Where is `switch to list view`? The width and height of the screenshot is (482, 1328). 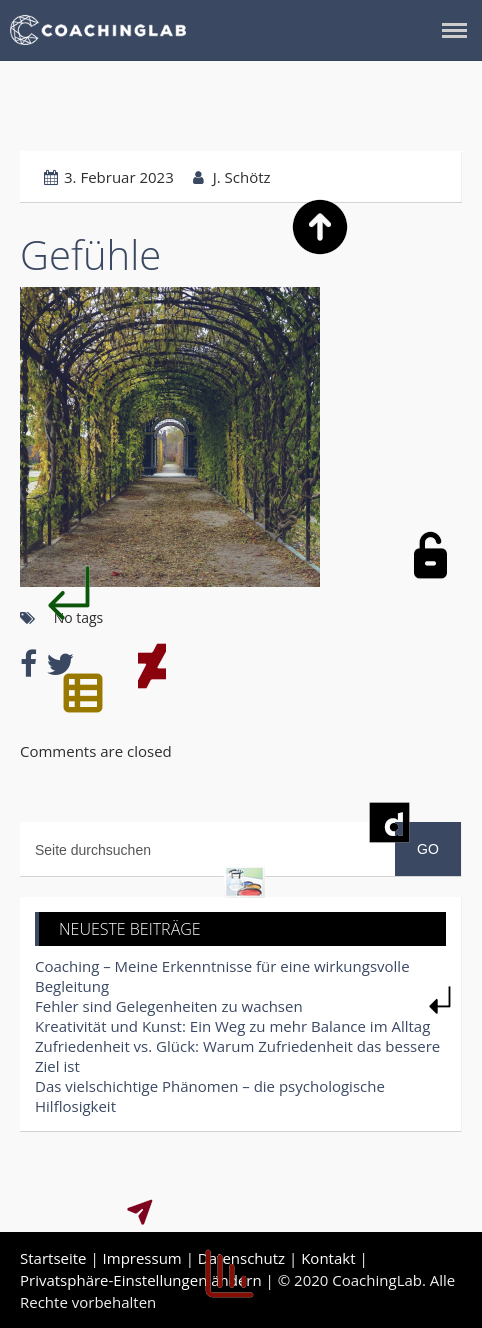 switch to list view is located at coordinates (83, 693).